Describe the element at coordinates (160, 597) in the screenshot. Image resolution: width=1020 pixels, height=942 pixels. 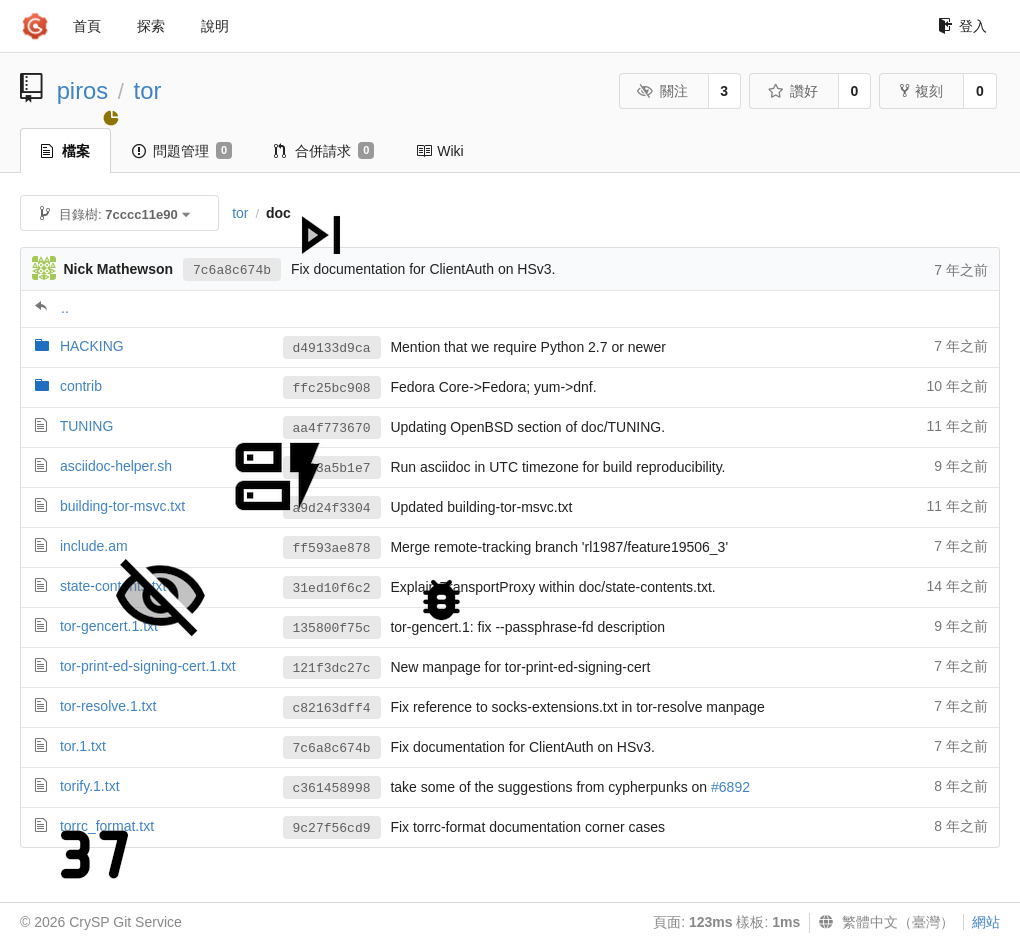
I see `hide password or sensitive content` at that location.